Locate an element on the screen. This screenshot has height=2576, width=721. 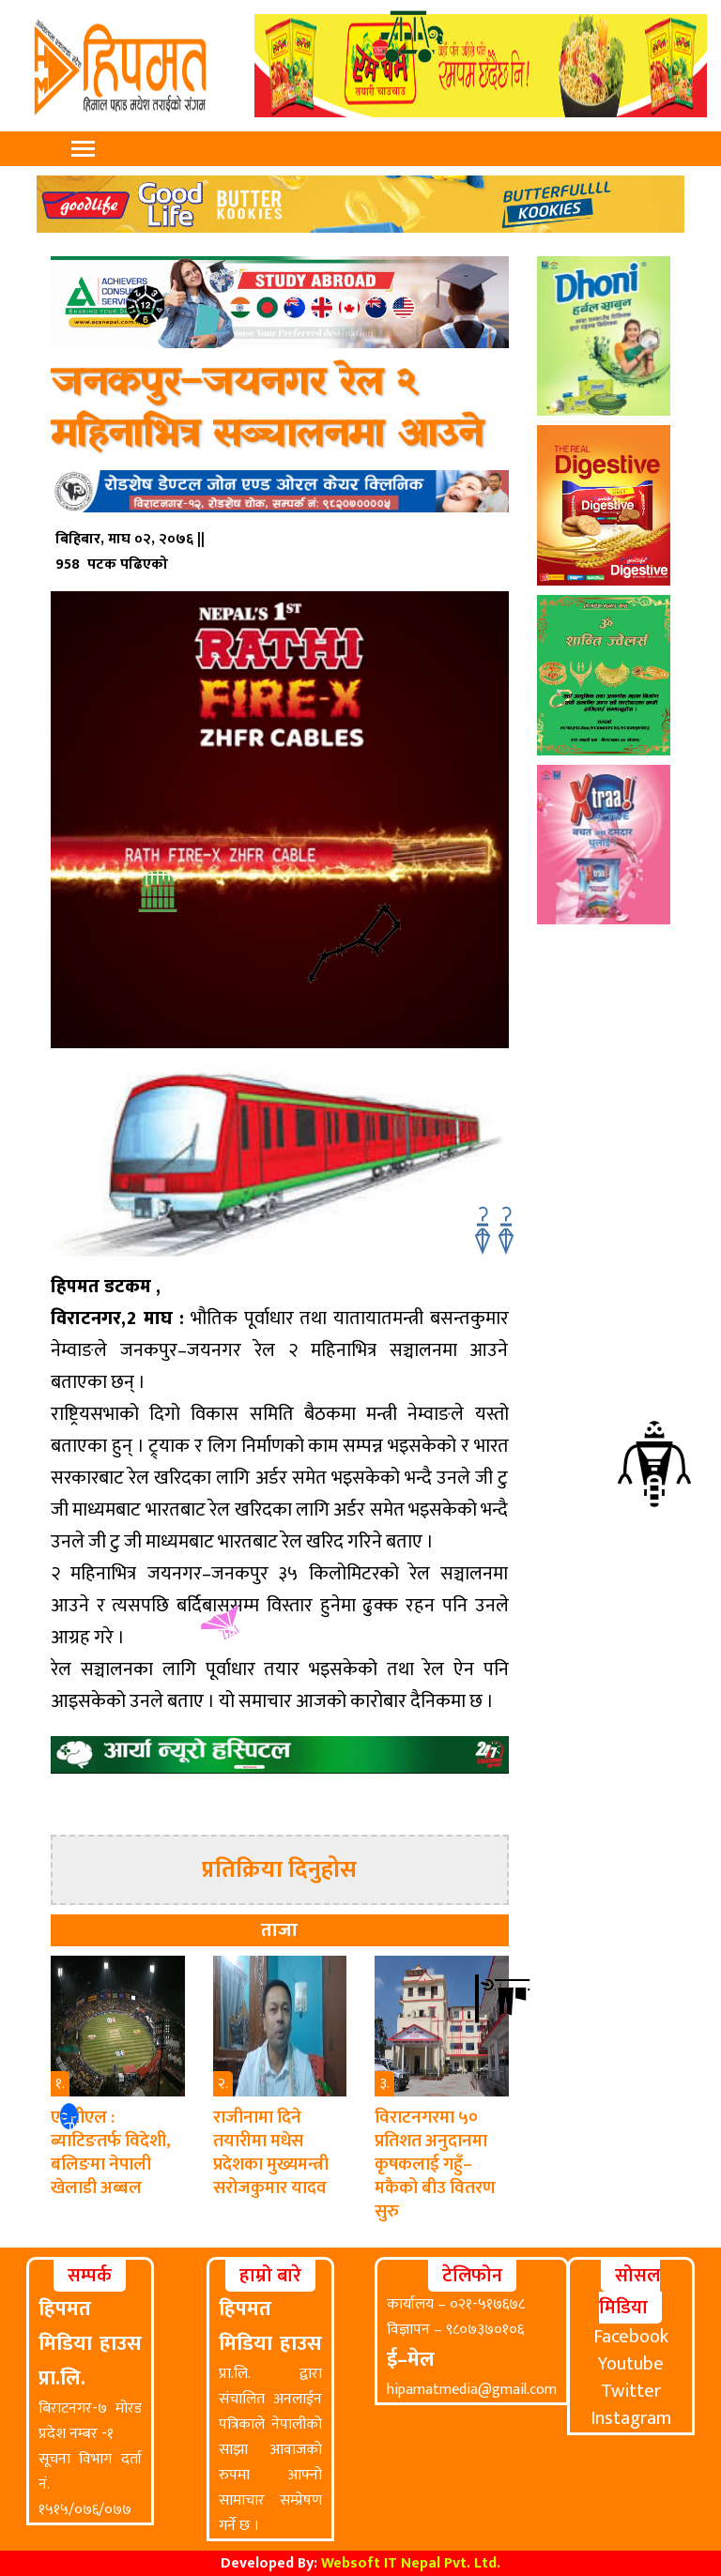
indicates a jail or prison location is located at coordinates (158, 892).